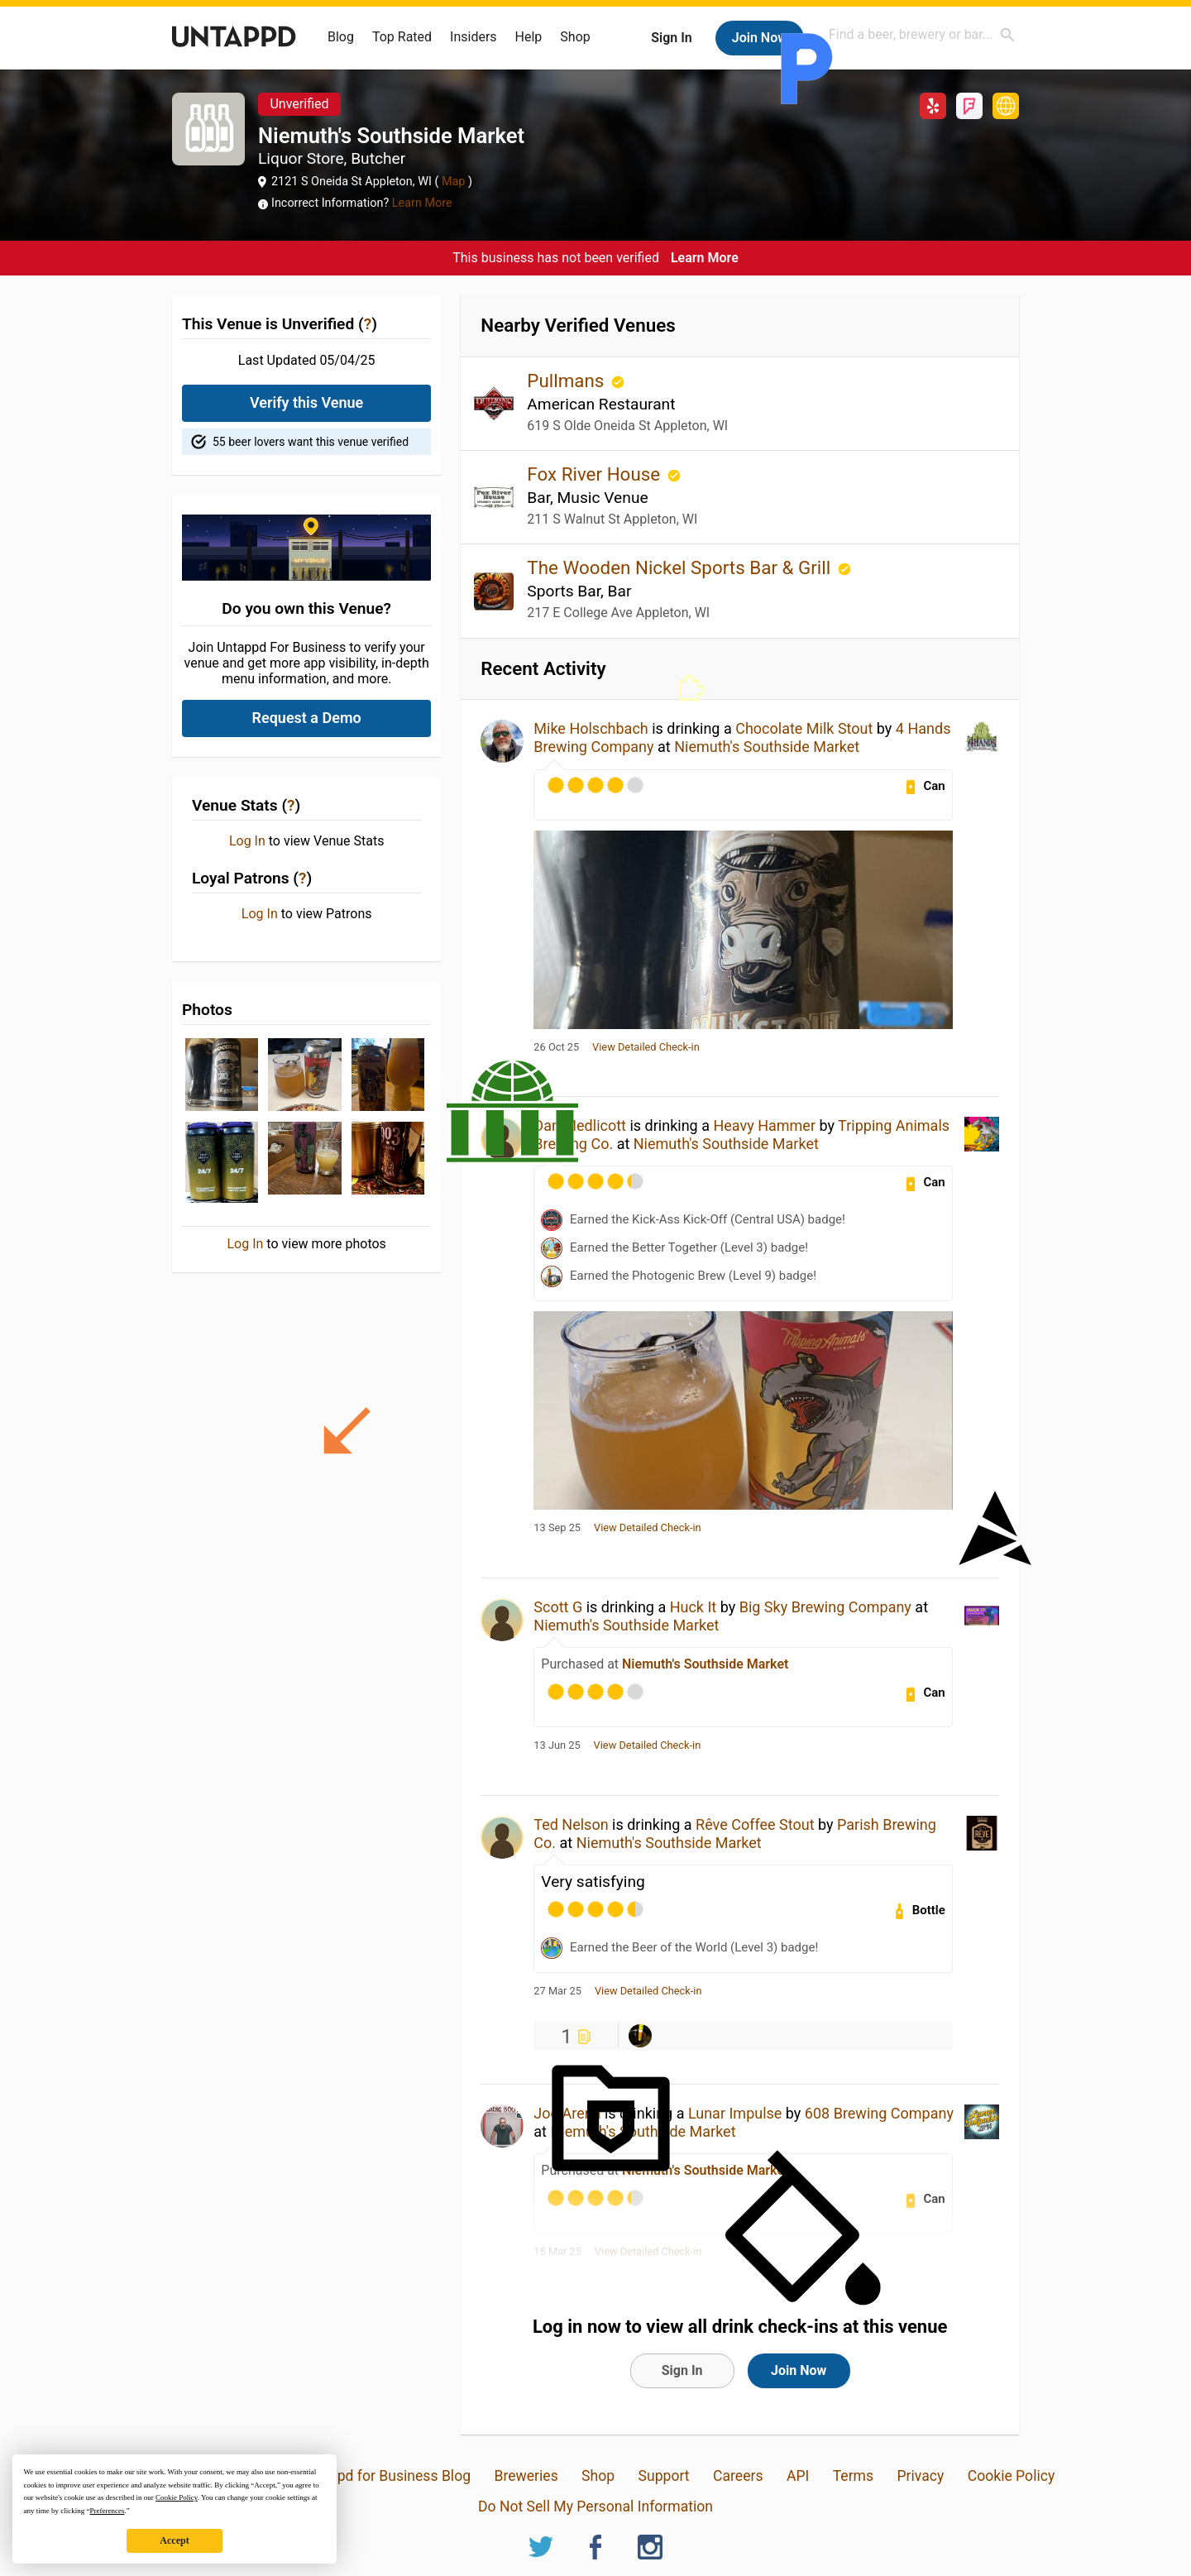  What do you see at coordinates (346, 1431) in the screenshot?
I see `navigate back and down` at bounding box center [346, 1431].